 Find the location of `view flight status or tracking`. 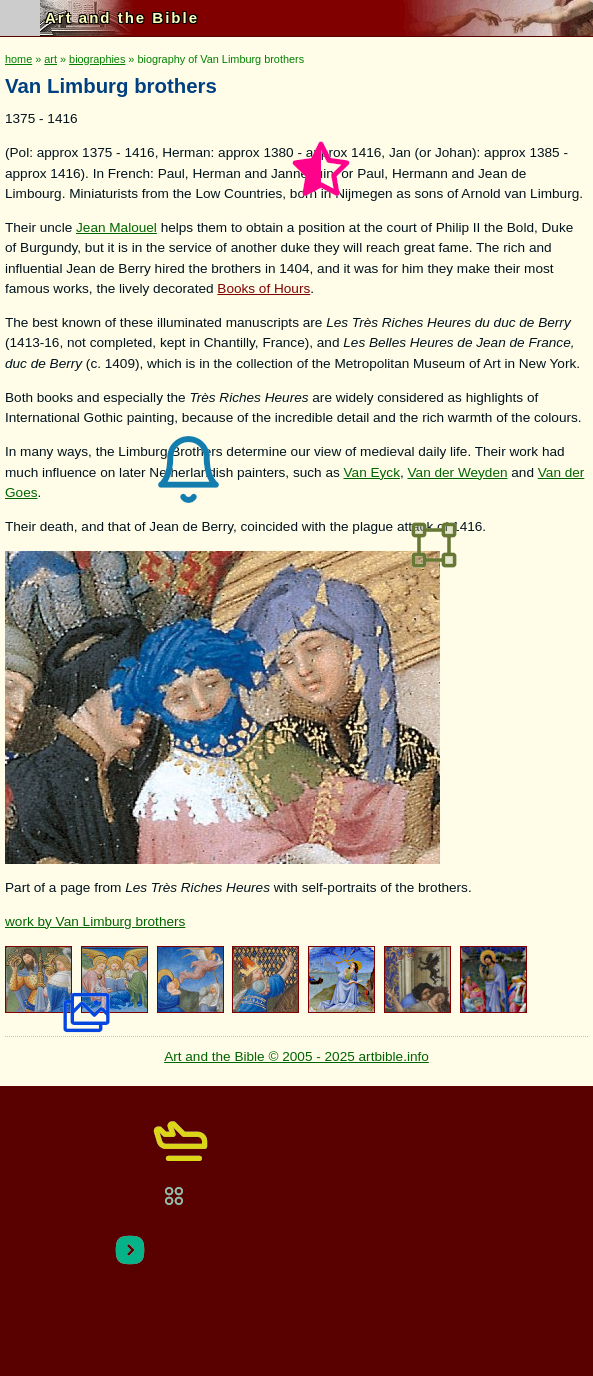

view flight status or tracking is located at coordinates (180, 1139).